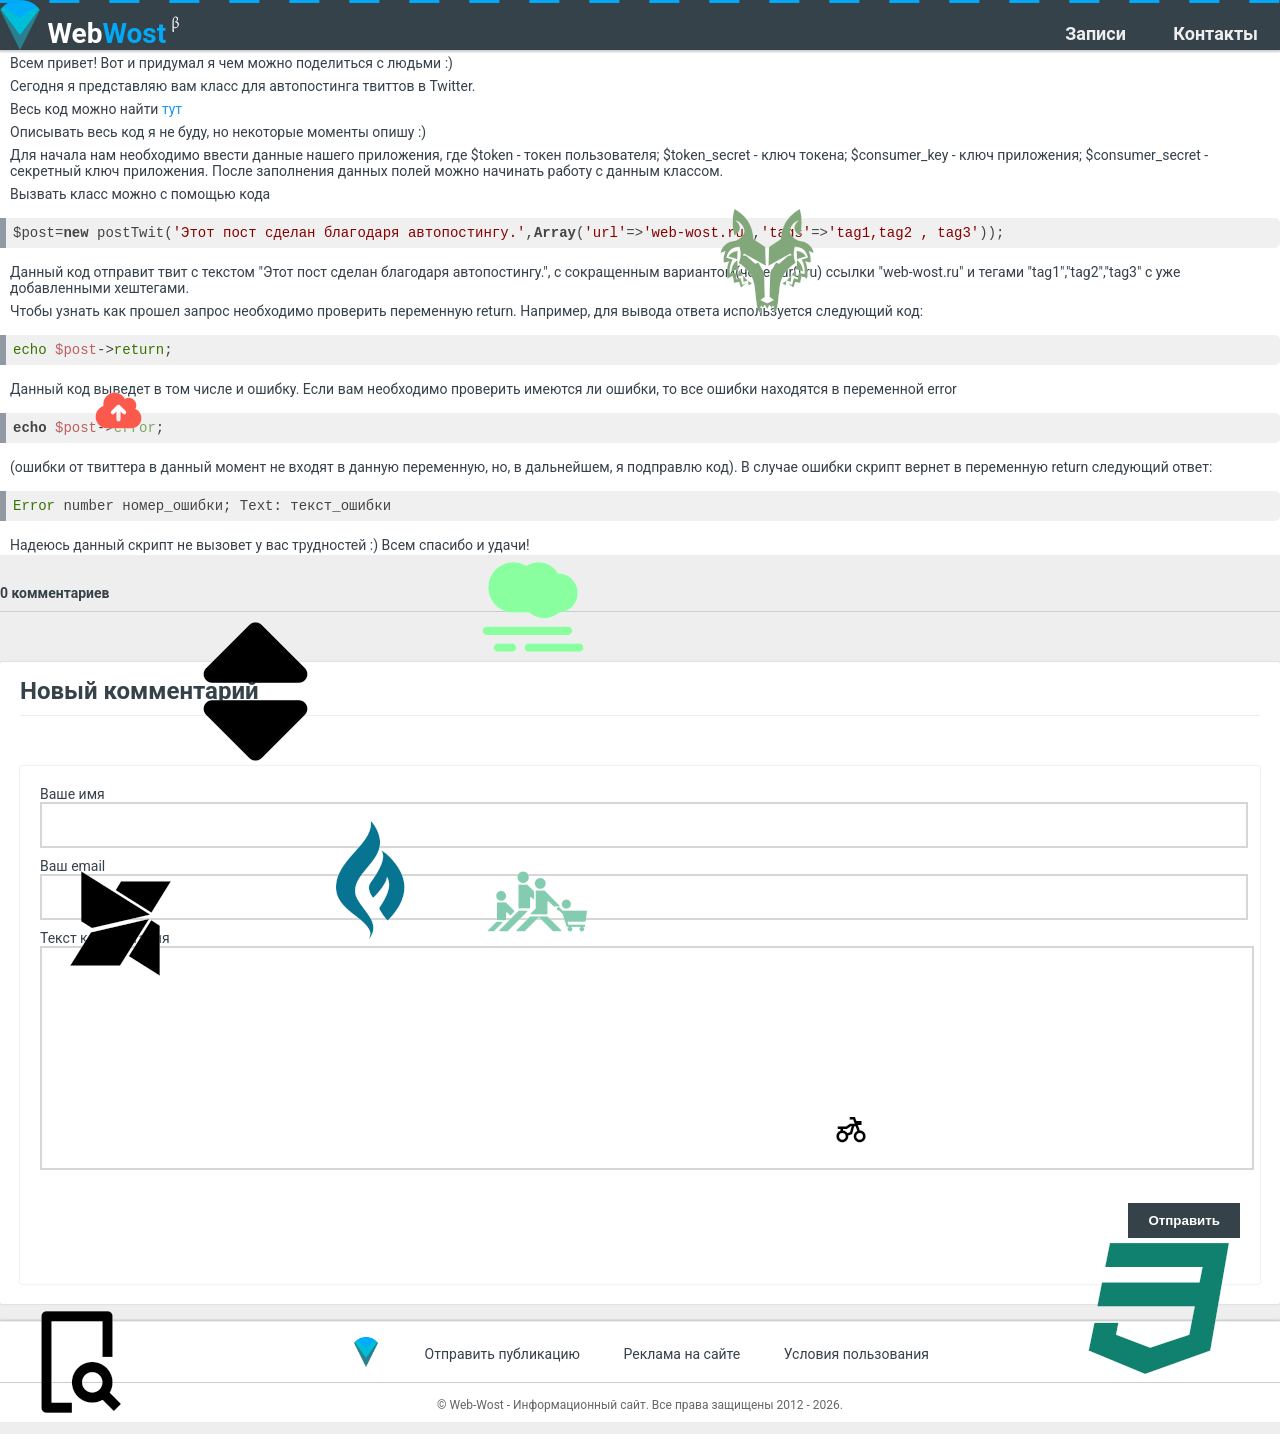 Image resolution: width=1280 pixels, height=1434 pixels. I want to click on css3 logo, so click(1163, 1308).